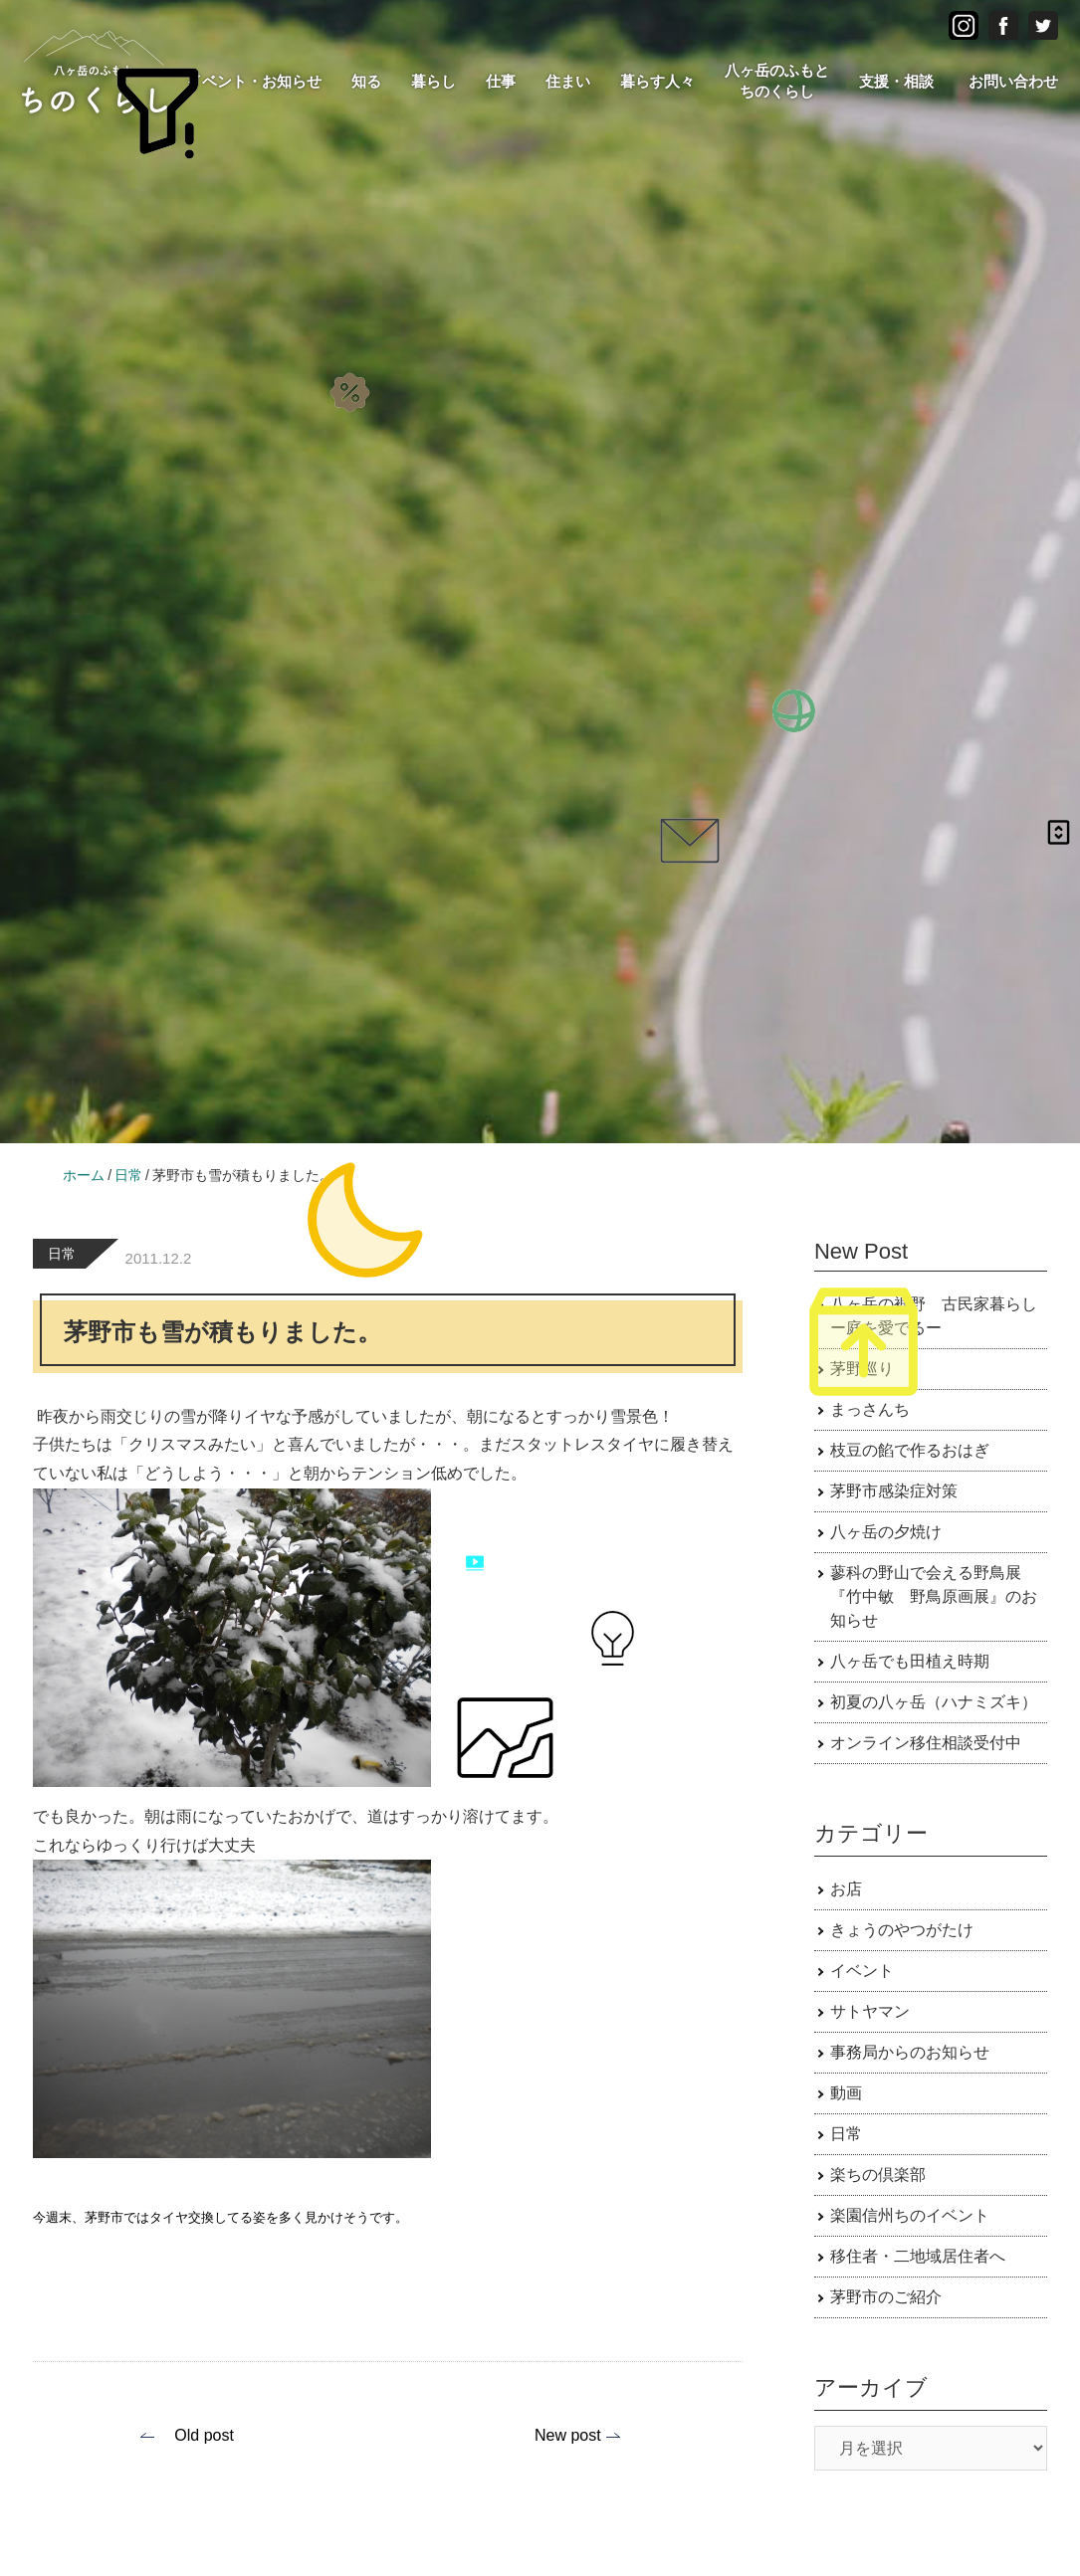  Describe the element at coordinates (361, 1223) in the screenshot. I see `toggle dark mode or night theme` at that location.